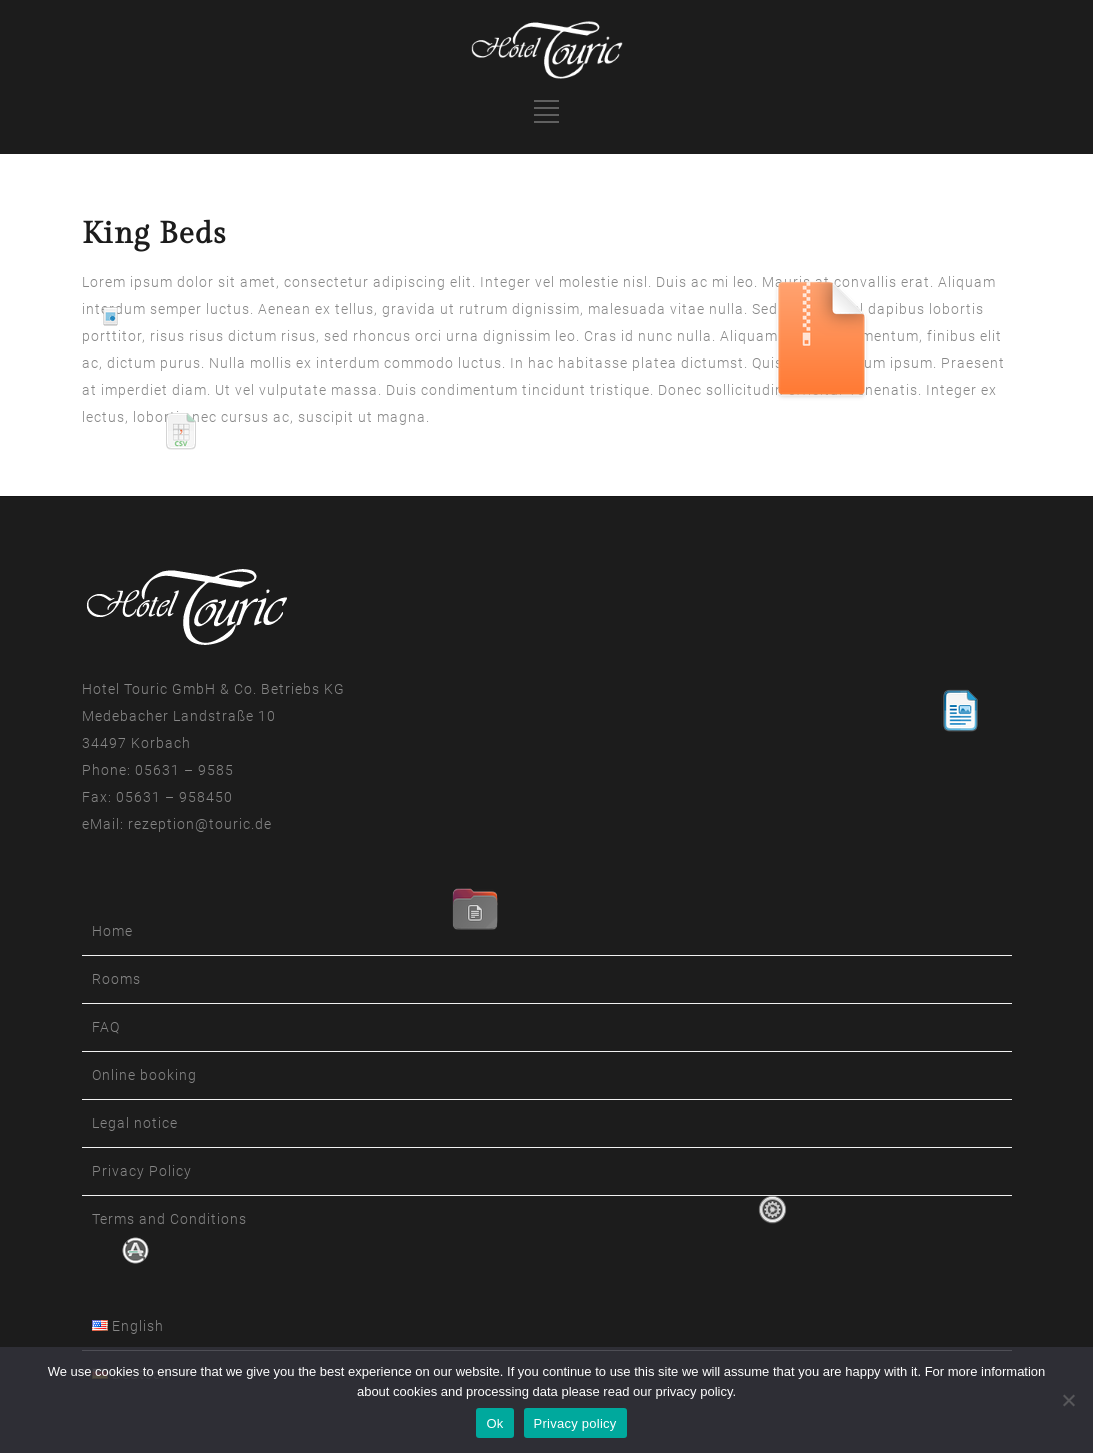 This screenshot has width=1093, height=1453. I want to click on open the software update manager, so click(135, 1250).